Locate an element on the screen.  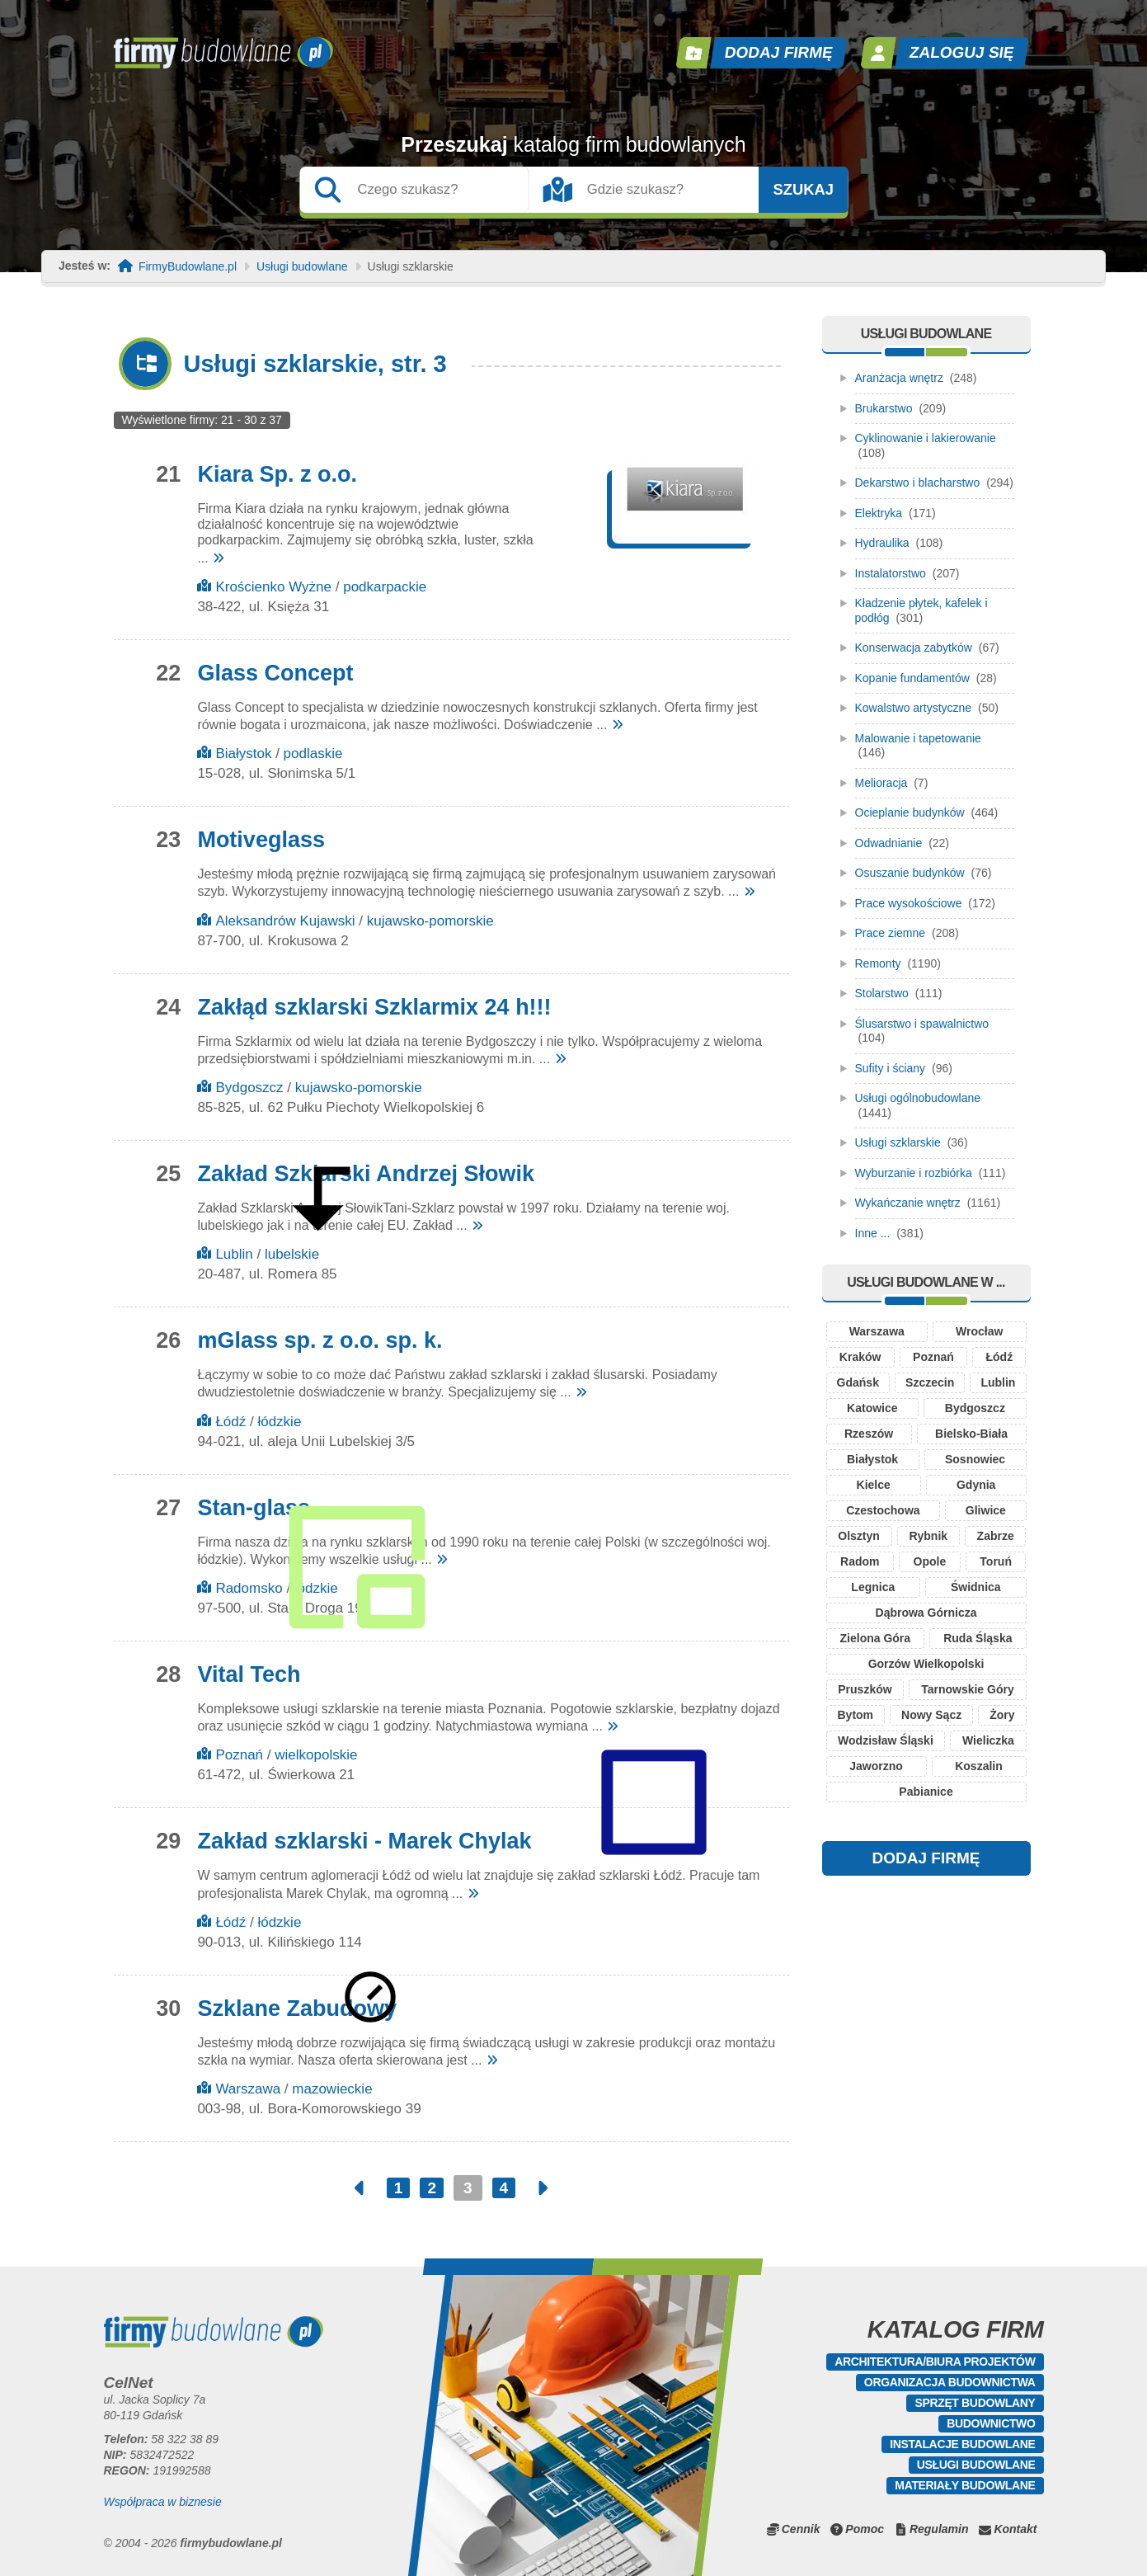
navigate back and down in a menu hierarchy is located at coordinates (322, 1194).